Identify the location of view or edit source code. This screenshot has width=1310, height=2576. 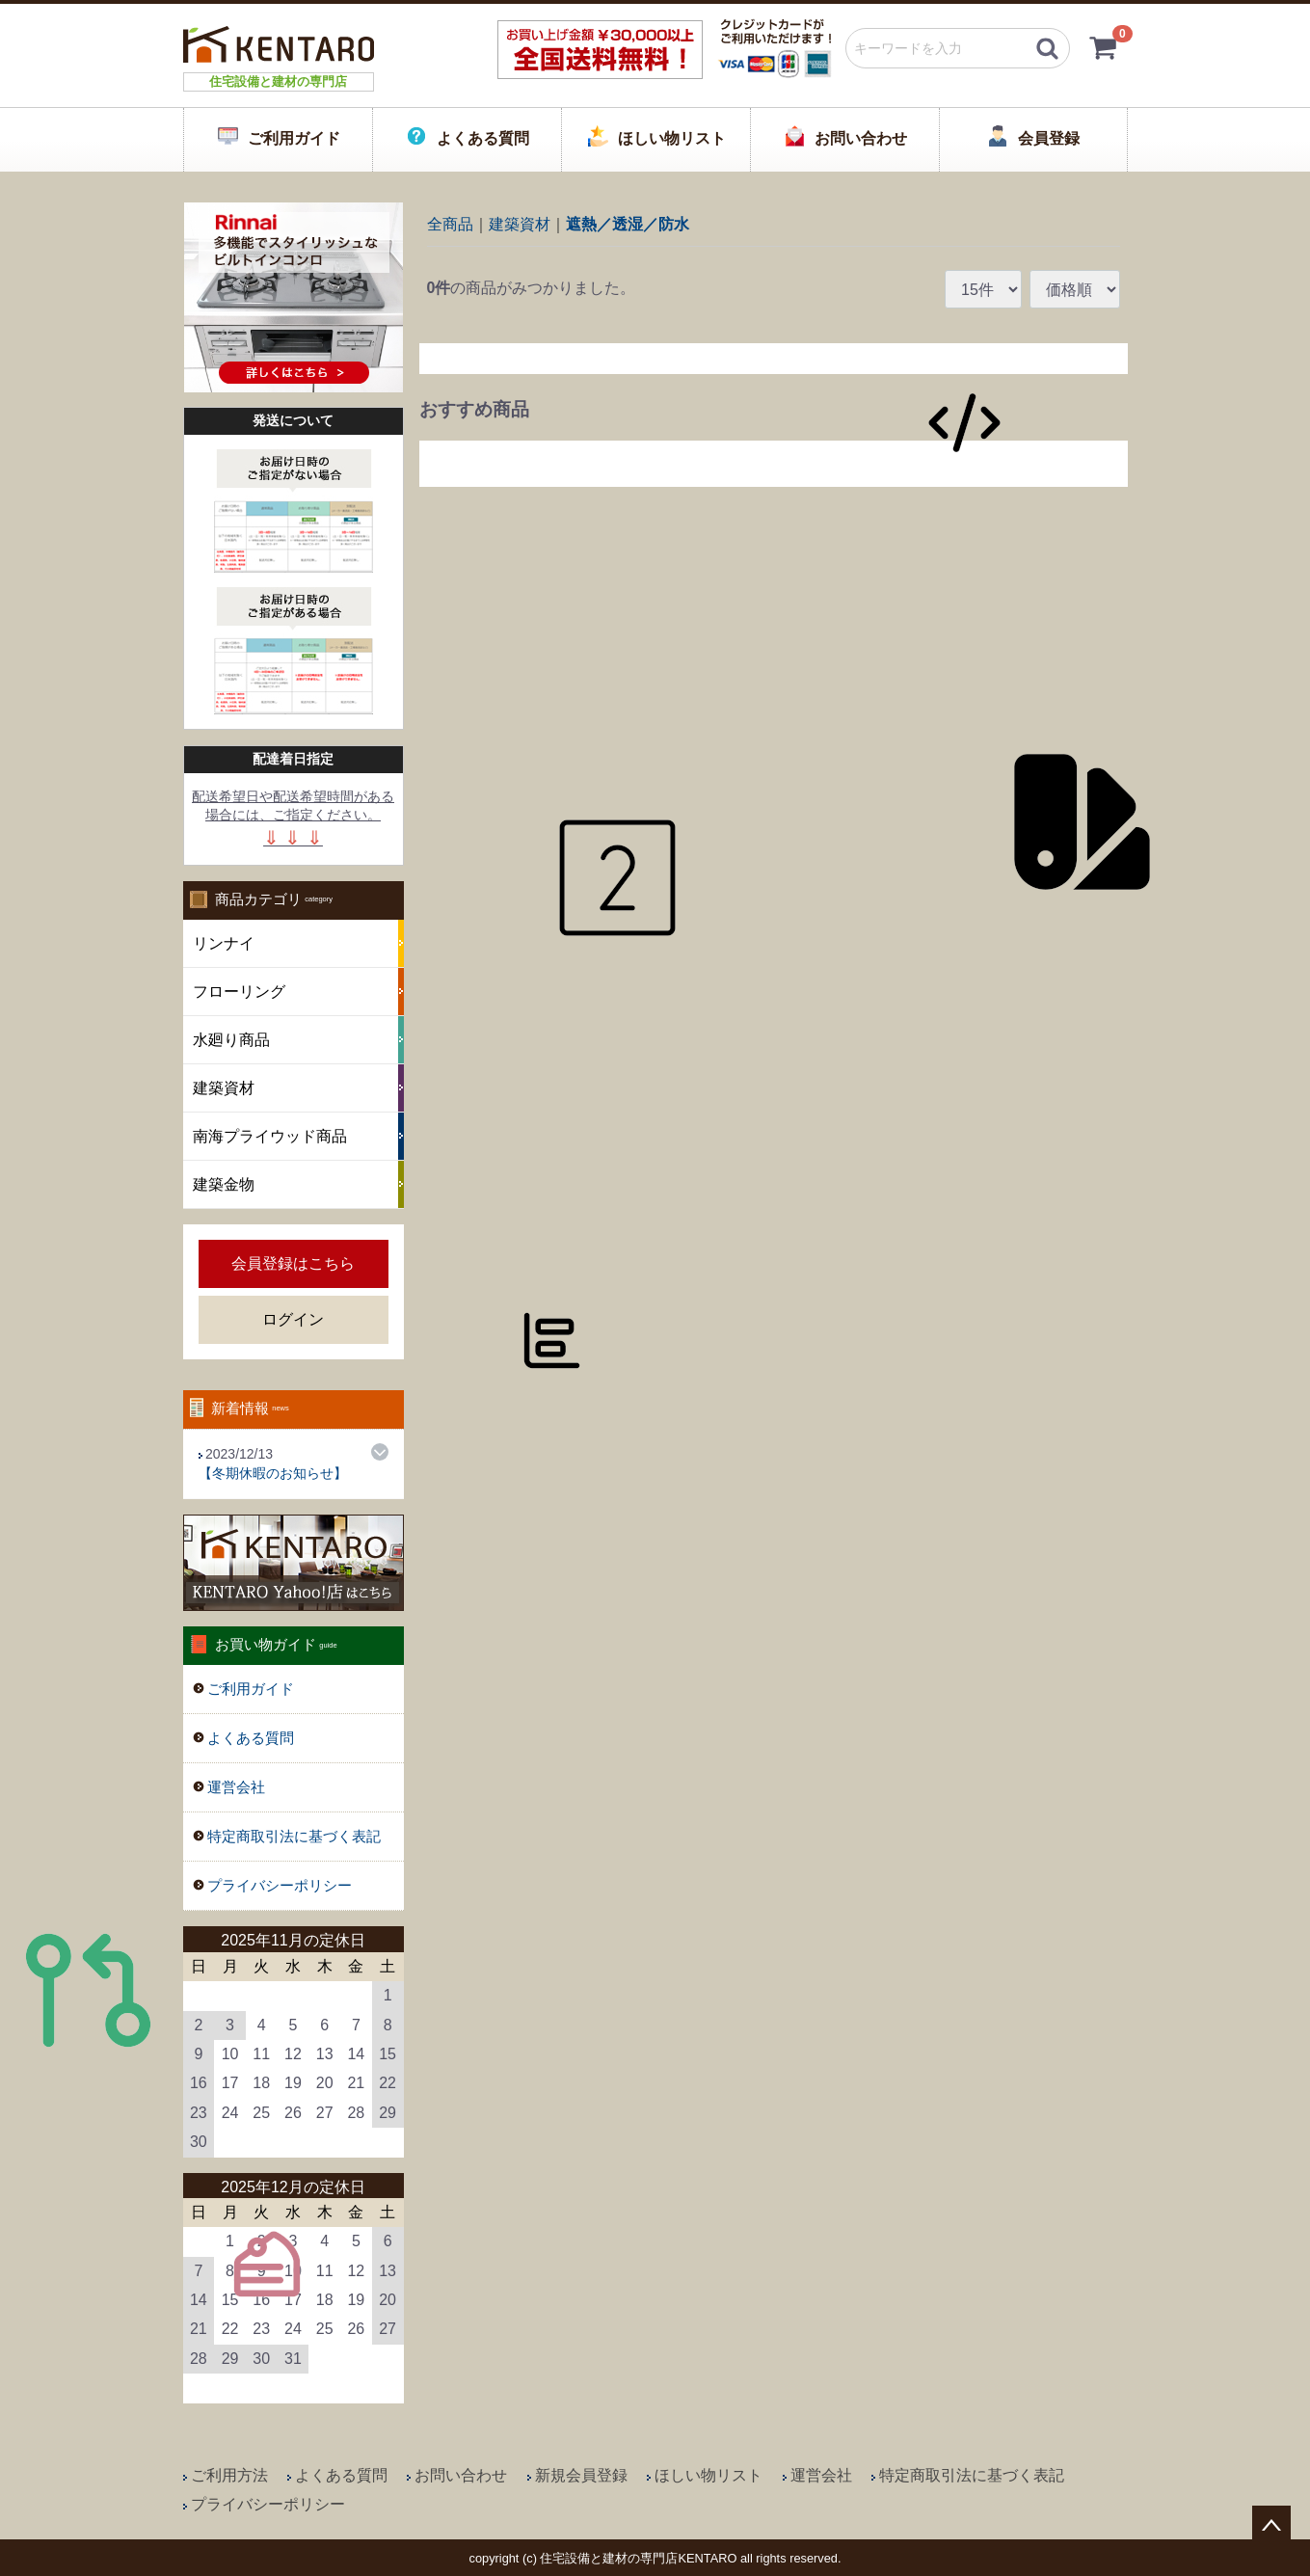
(964, 422).